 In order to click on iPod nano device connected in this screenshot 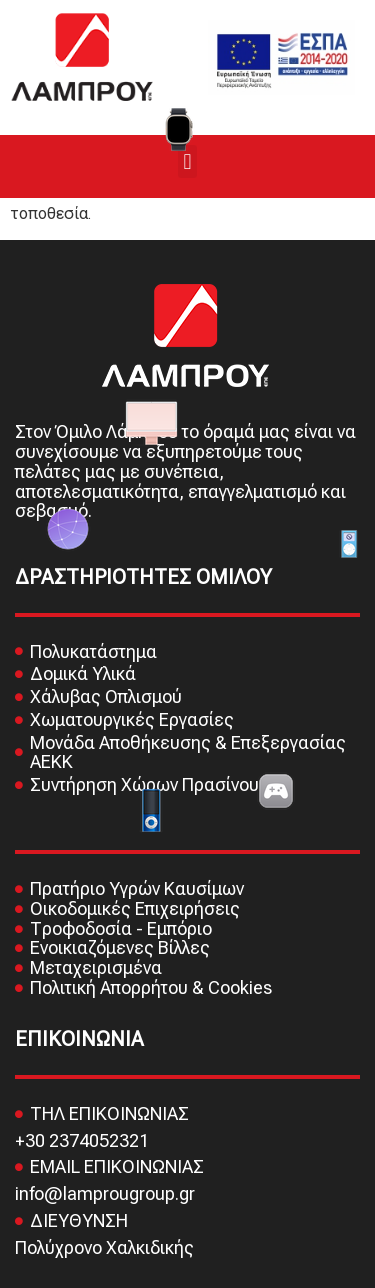, I will do `click(151, 811)`.